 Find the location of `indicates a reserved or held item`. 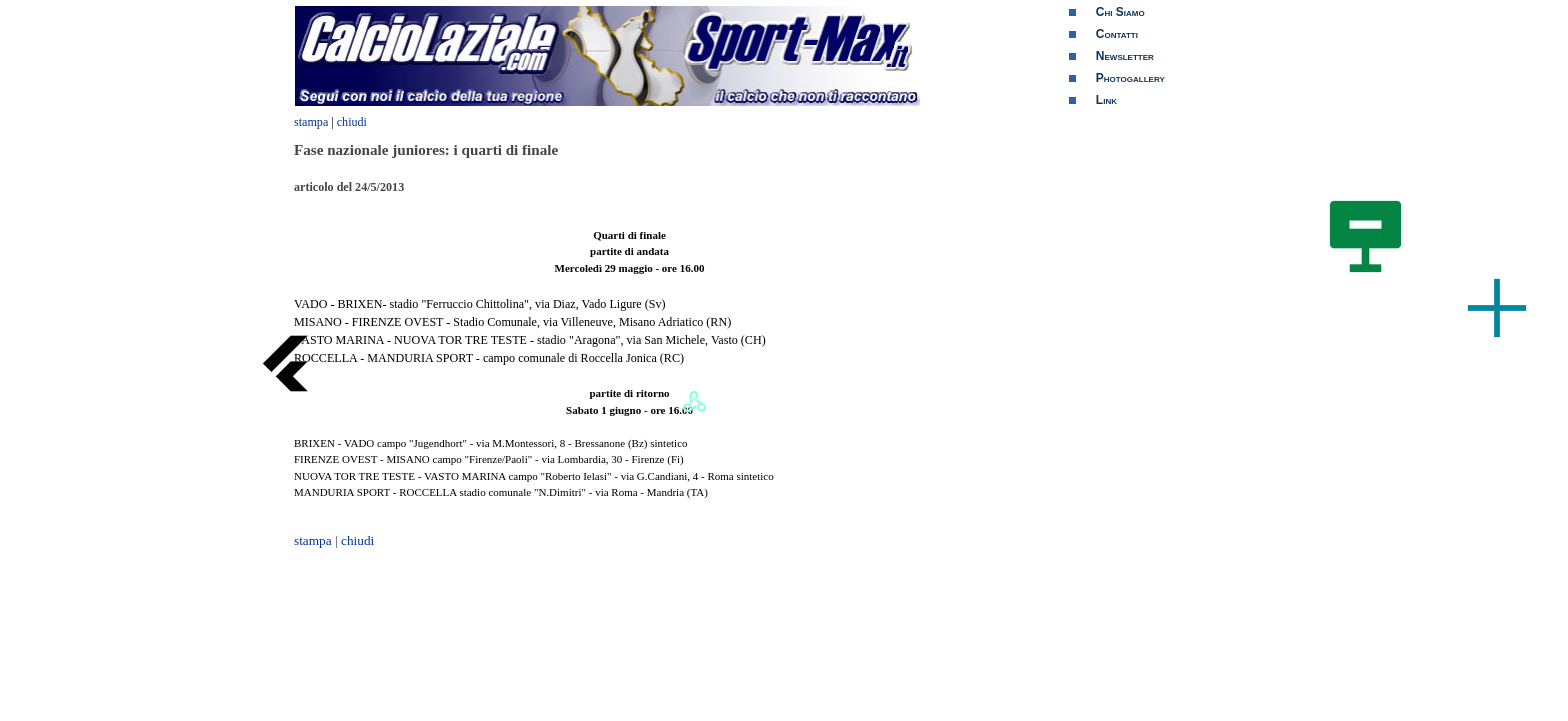

indicates a reserved or held item is located at coordinates (1365, 236).